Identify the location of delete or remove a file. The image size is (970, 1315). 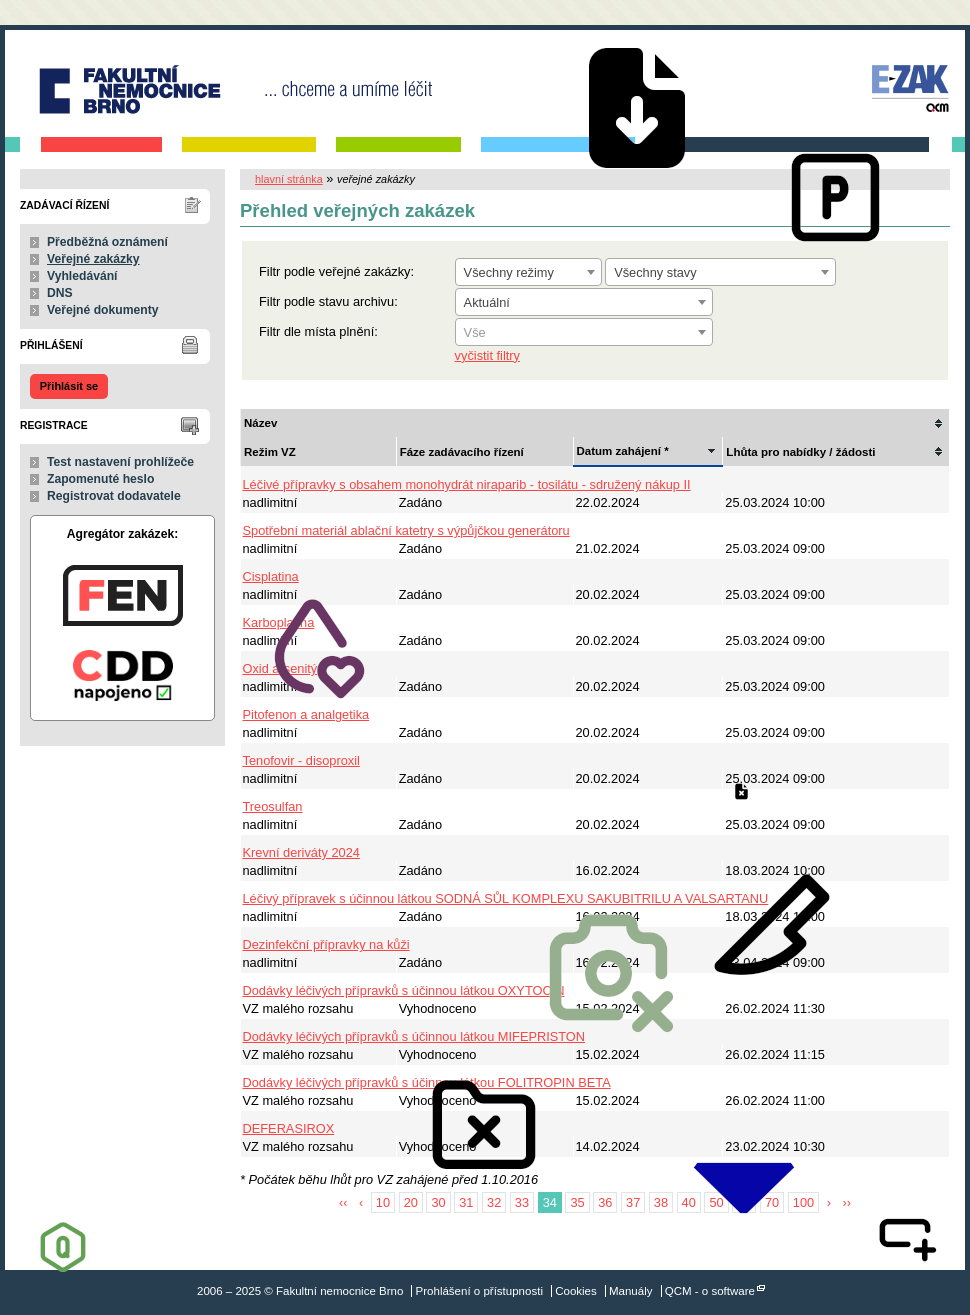
(741, 791).